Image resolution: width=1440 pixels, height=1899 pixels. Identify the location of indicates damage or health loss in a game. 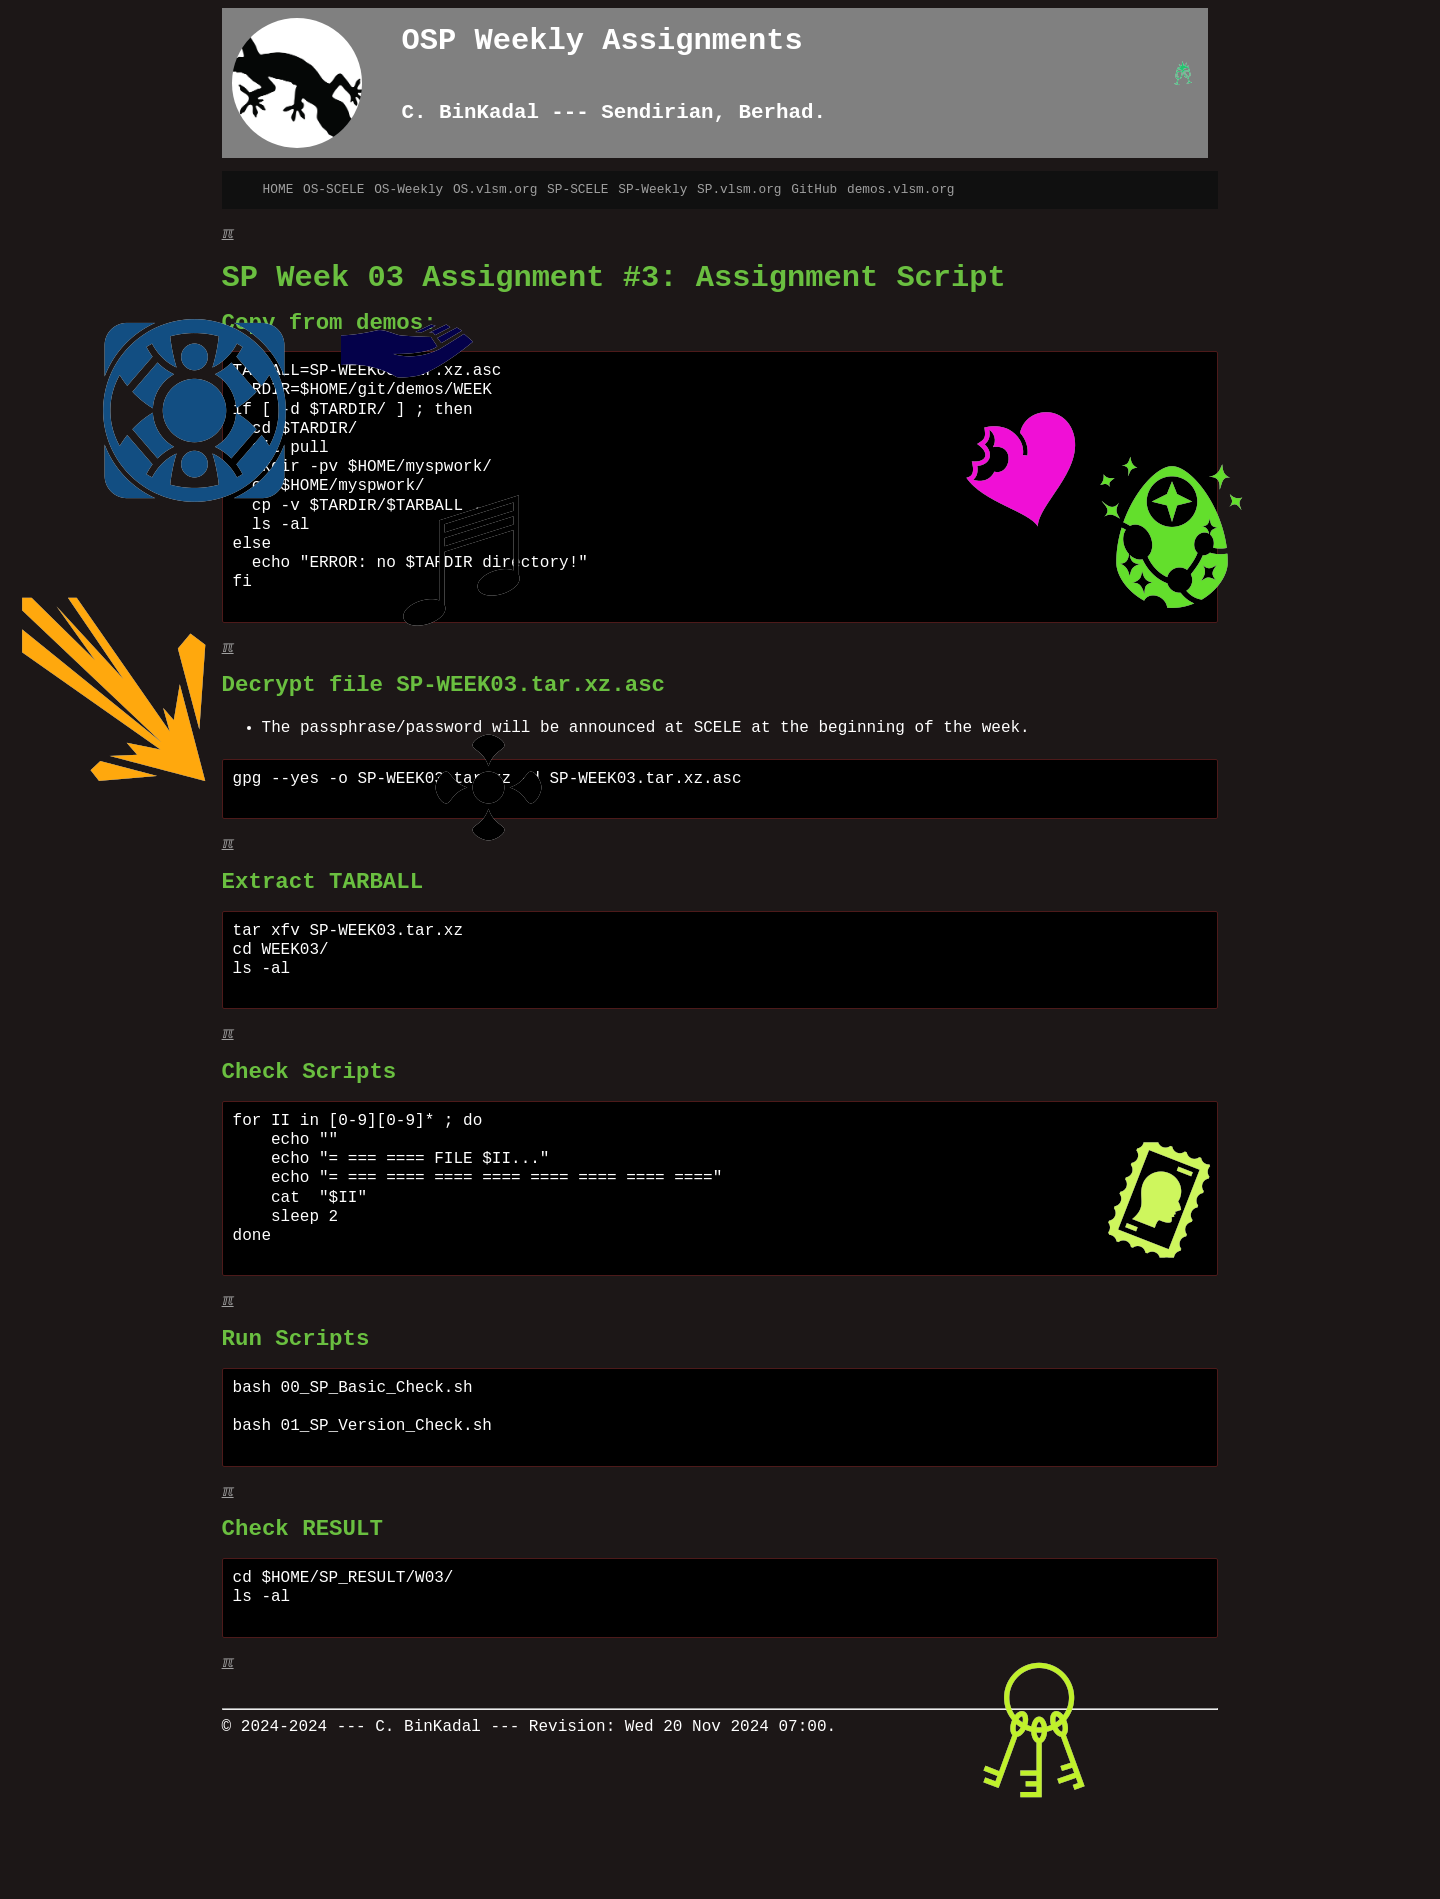
(1018, 469).